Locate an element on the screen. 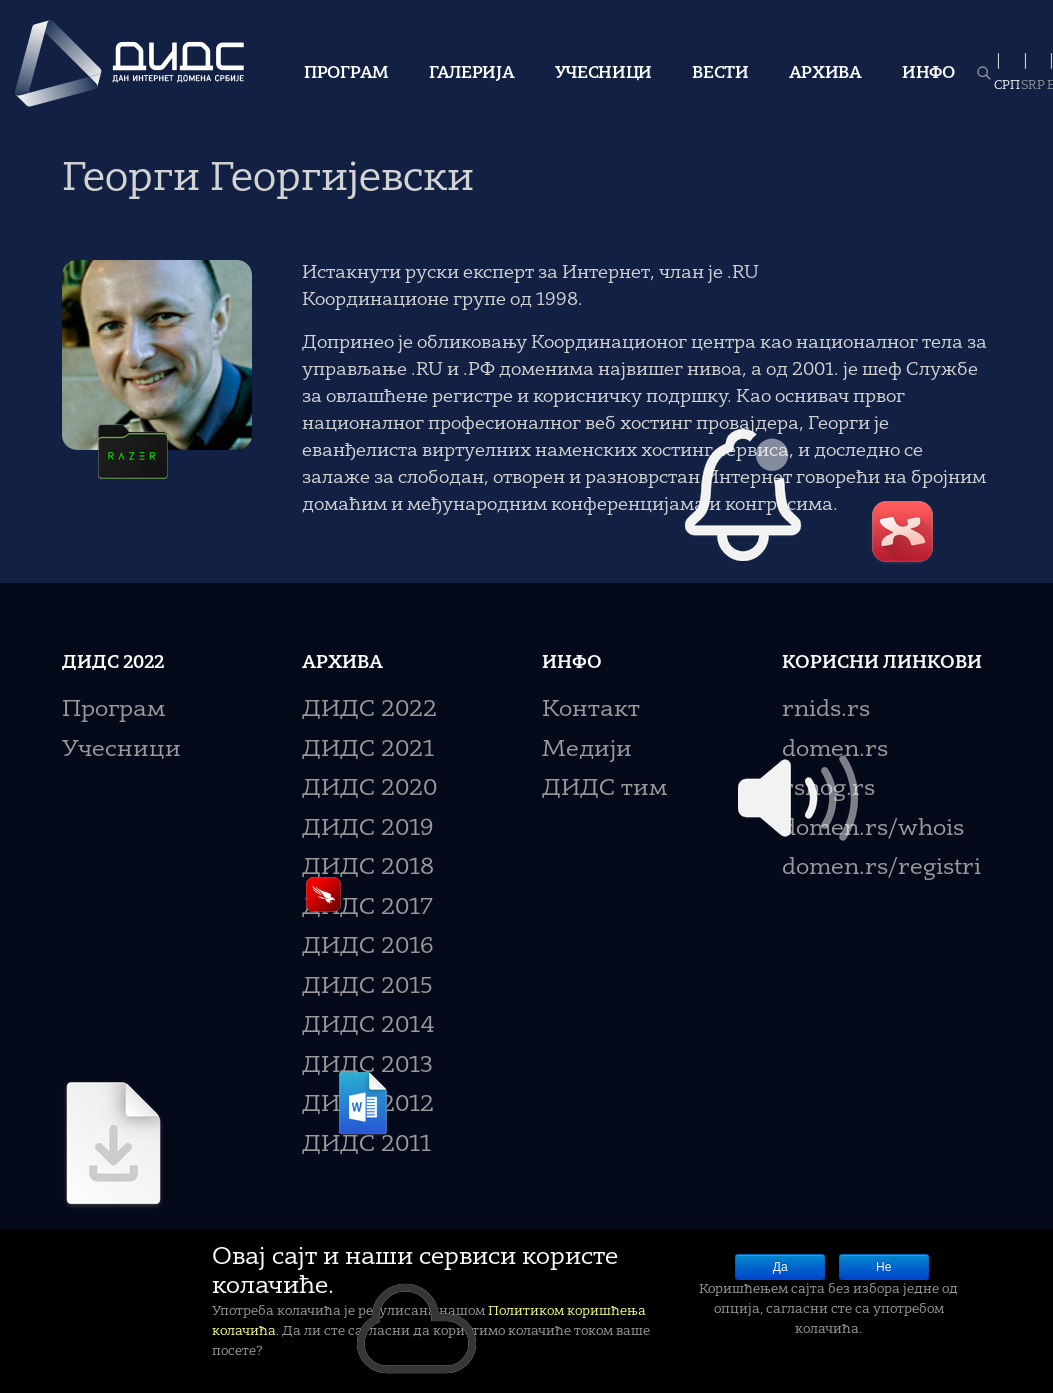  microsoft word template file is located at coordinates (363, 1103).